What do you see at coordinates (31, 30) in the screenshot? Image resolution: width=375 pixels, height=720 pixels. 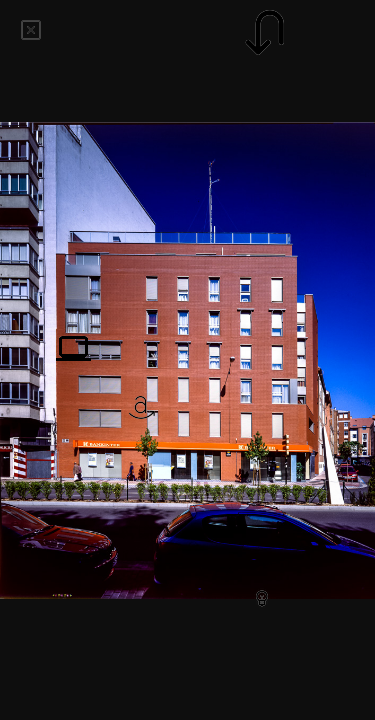 I see `close or dismiss a modal window` at bounding box center [31, 30].